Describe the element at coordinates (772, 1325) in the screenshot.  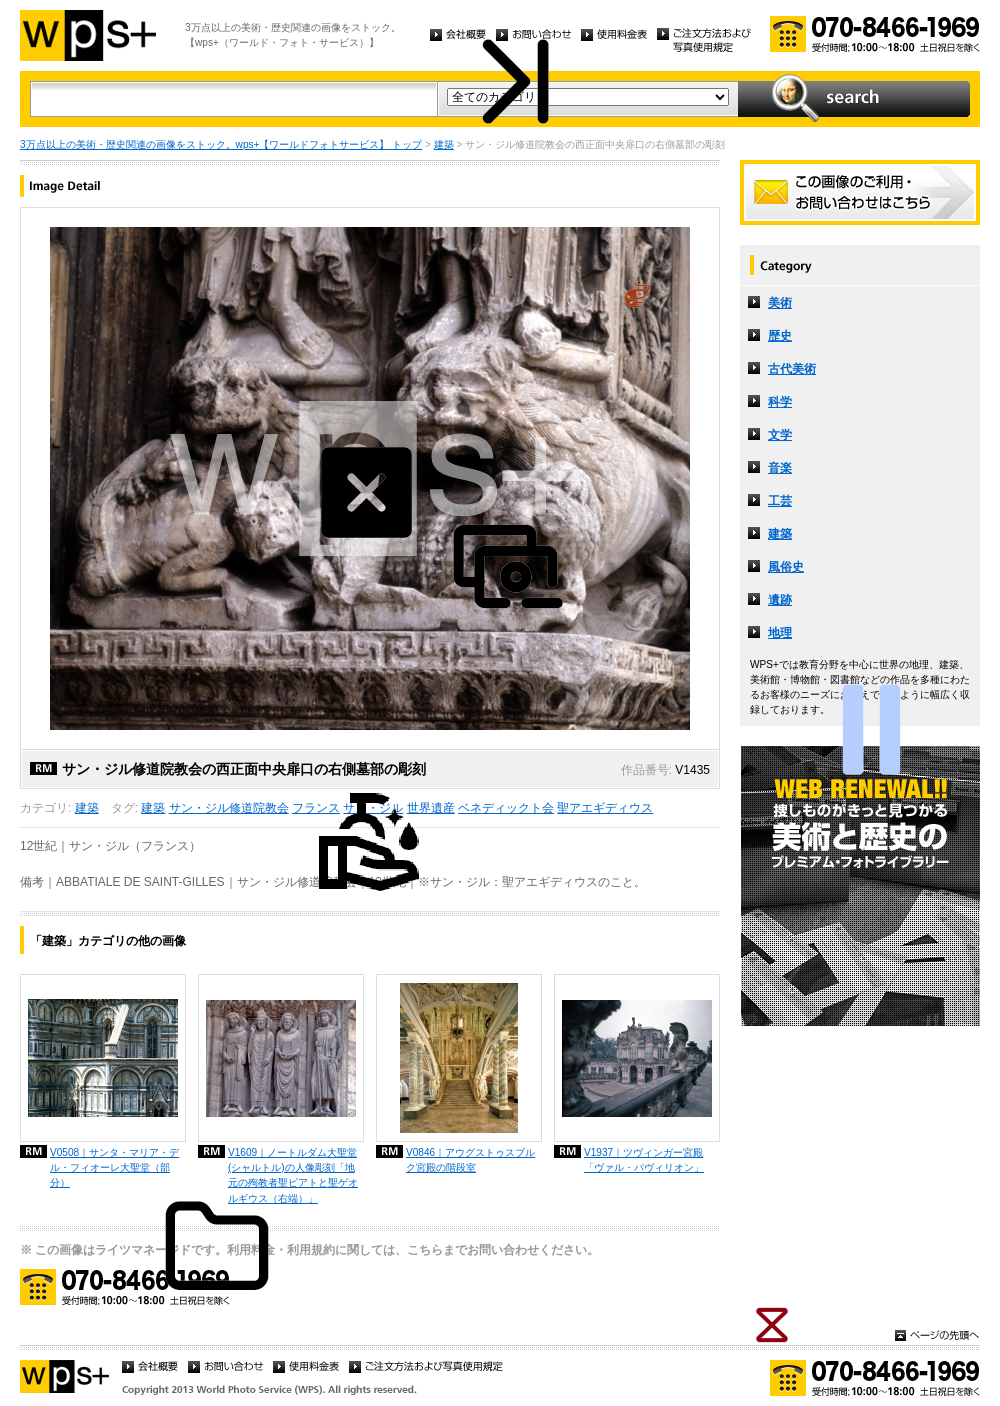
I see `indicates loading or processing in progress` at that location.